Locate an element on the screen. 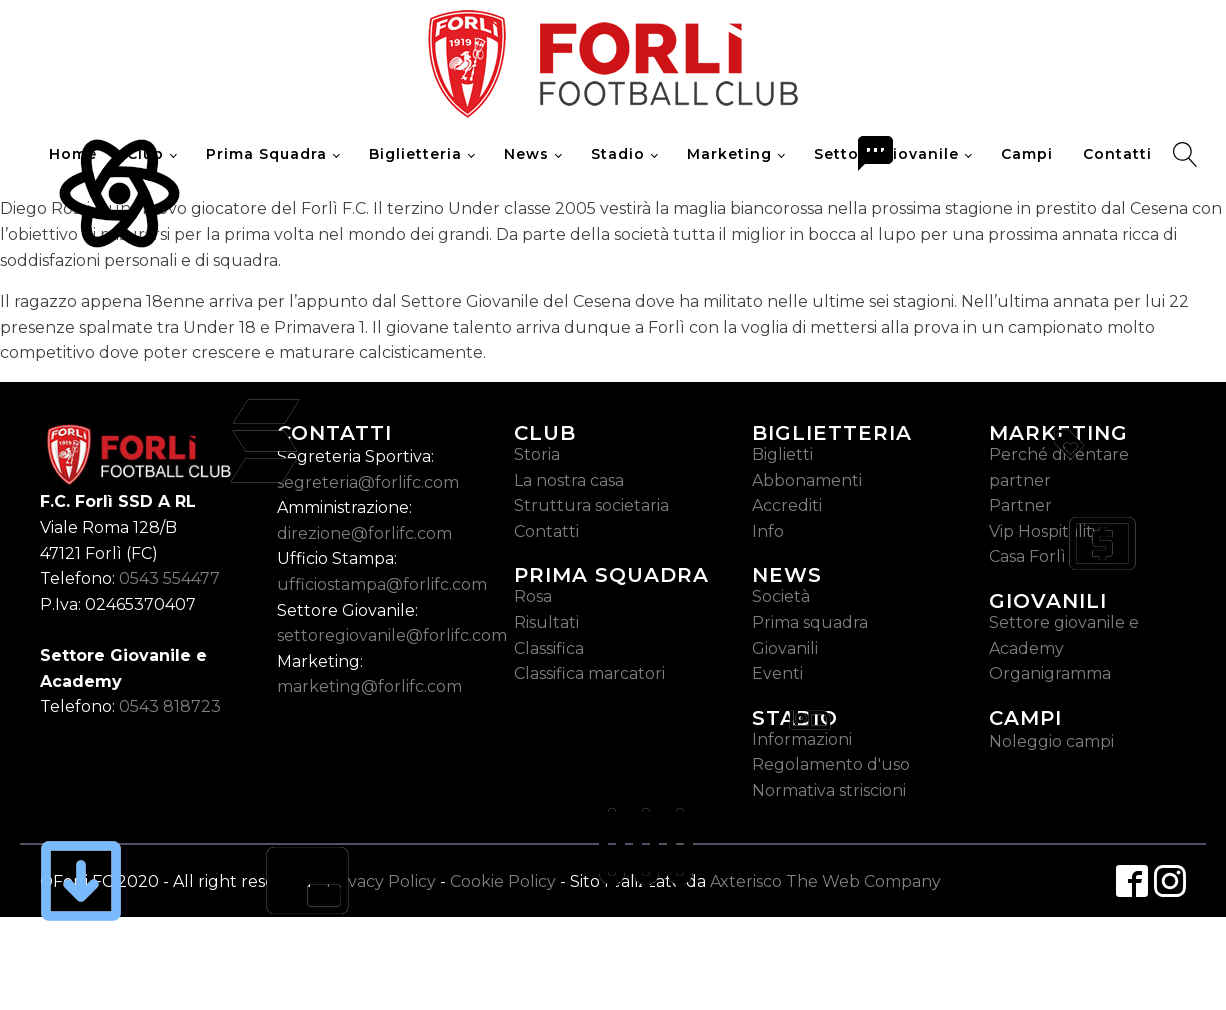 The image size is (1226, 1010). indicates a React.js application or component is located at coordinates (119, 193).